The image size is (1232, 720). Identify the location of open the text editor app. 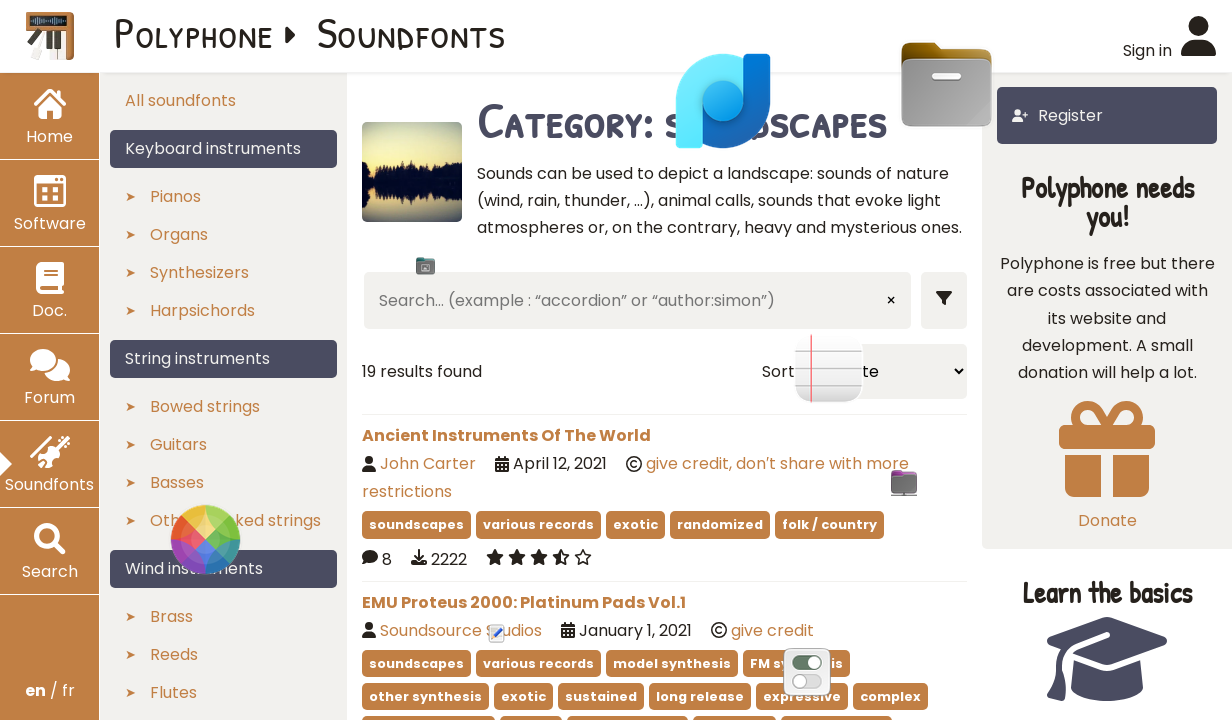
(828, 368).